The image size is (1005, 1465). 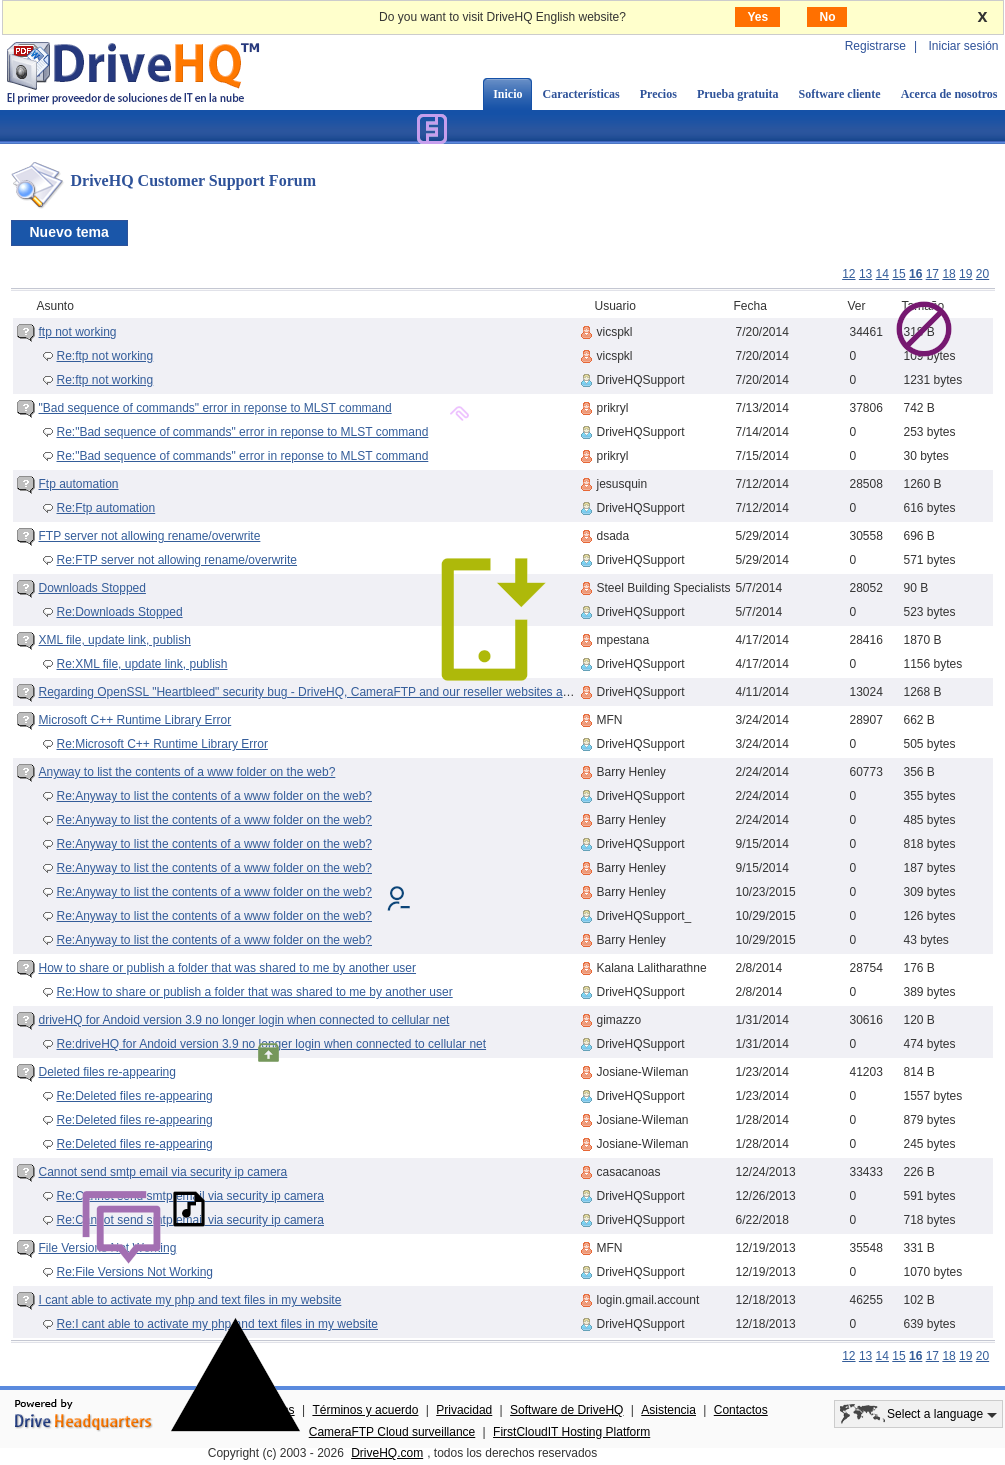 I want to click on open friendica social network, so click(x=432, y=129).